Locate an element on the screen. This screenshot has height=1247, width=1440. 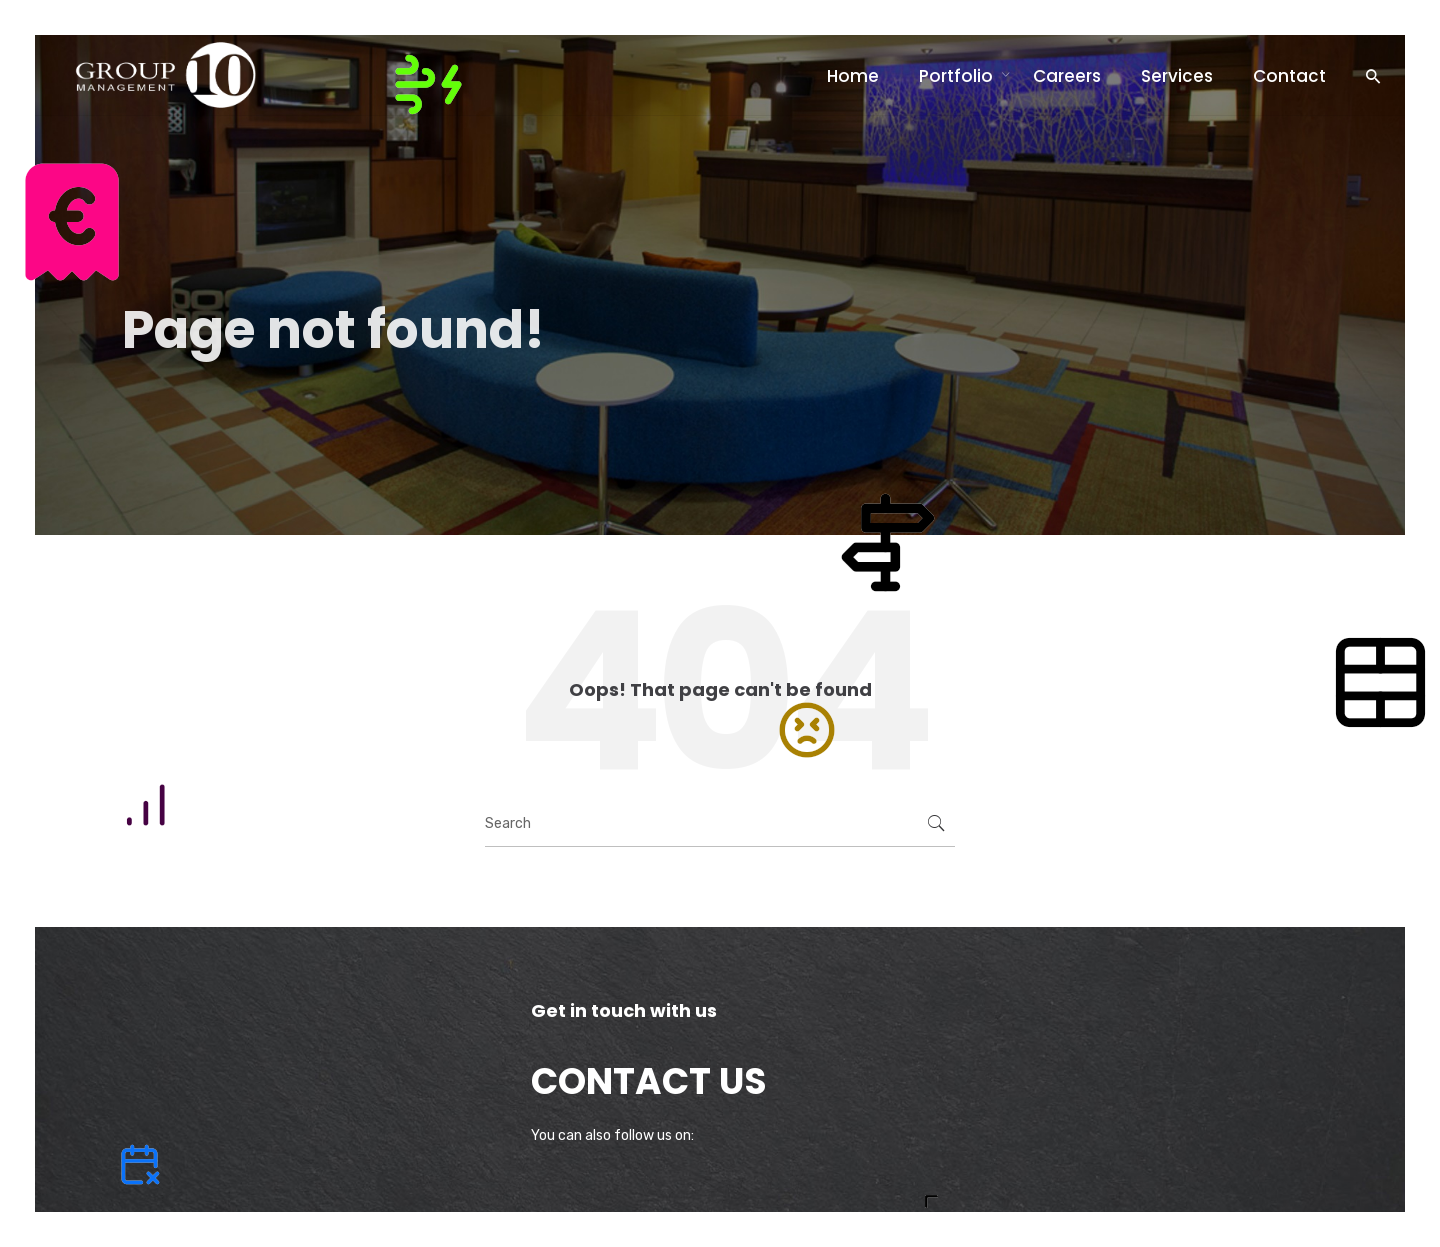
wind power or wind energy generation is located at coordinates (428, 84).